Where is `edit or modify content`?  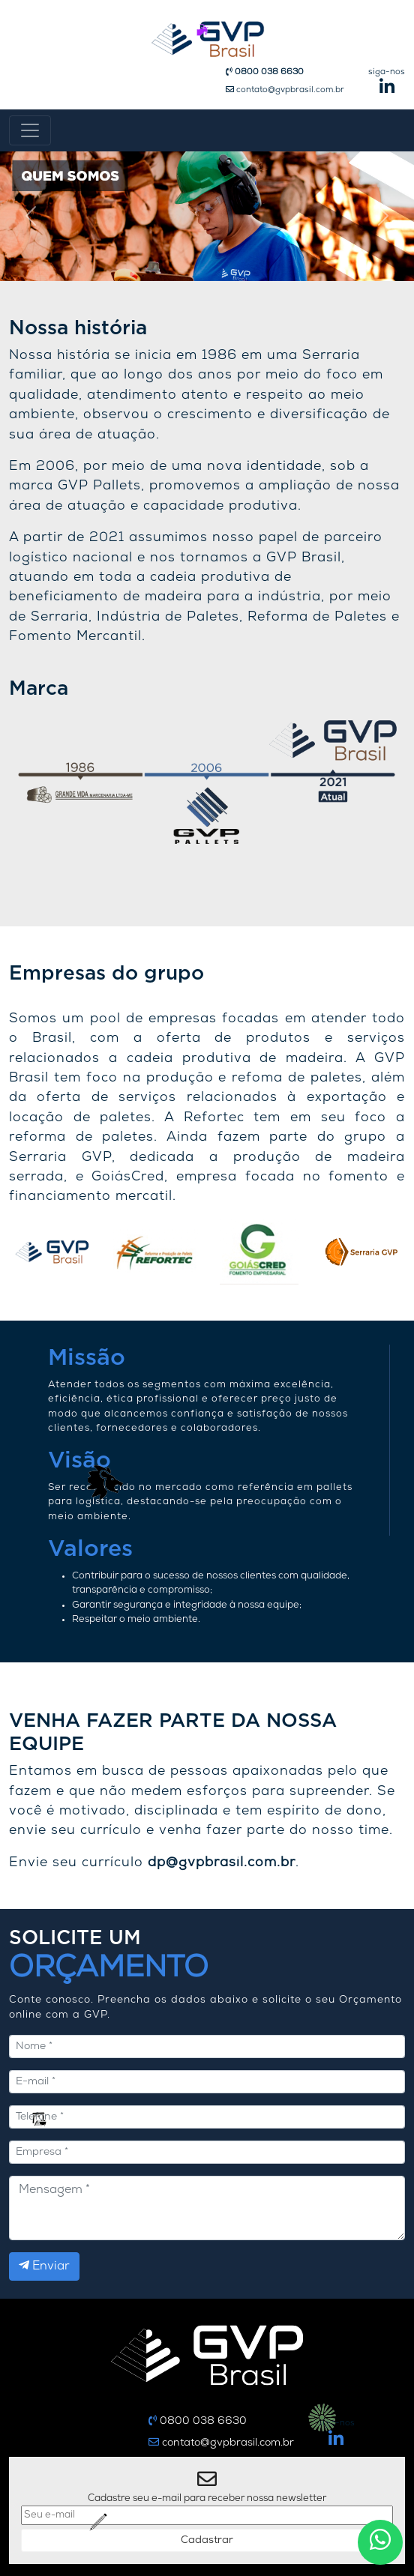
edit or modify content is located at coordinates (98, 2522).